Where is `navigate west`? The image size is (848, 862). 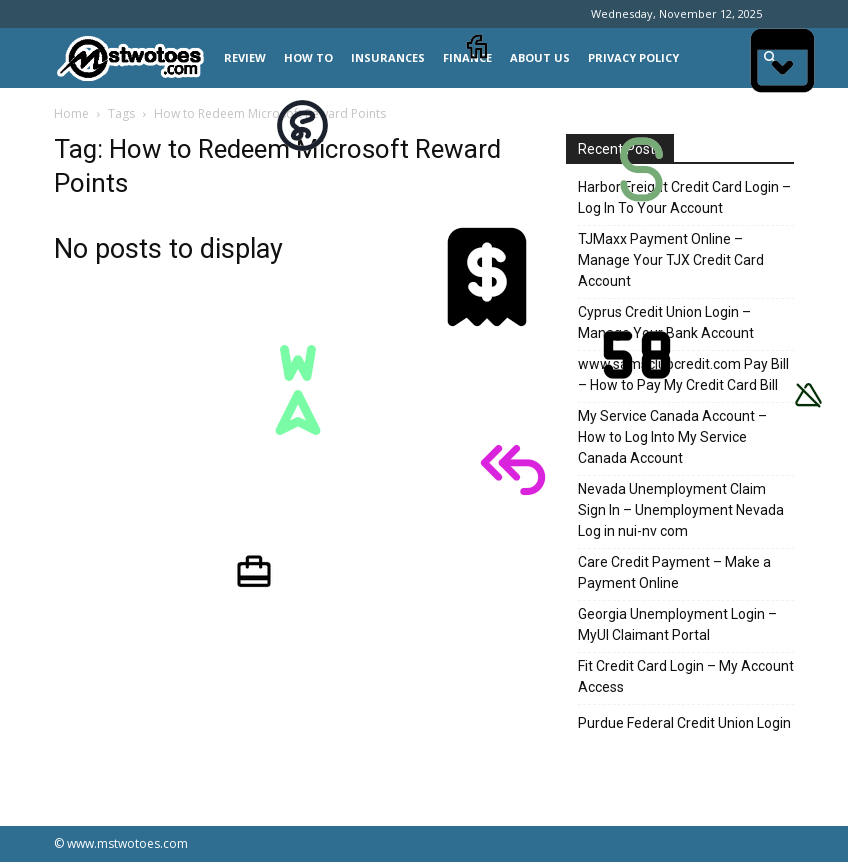 navigate west is located at coordinates (298, 390).